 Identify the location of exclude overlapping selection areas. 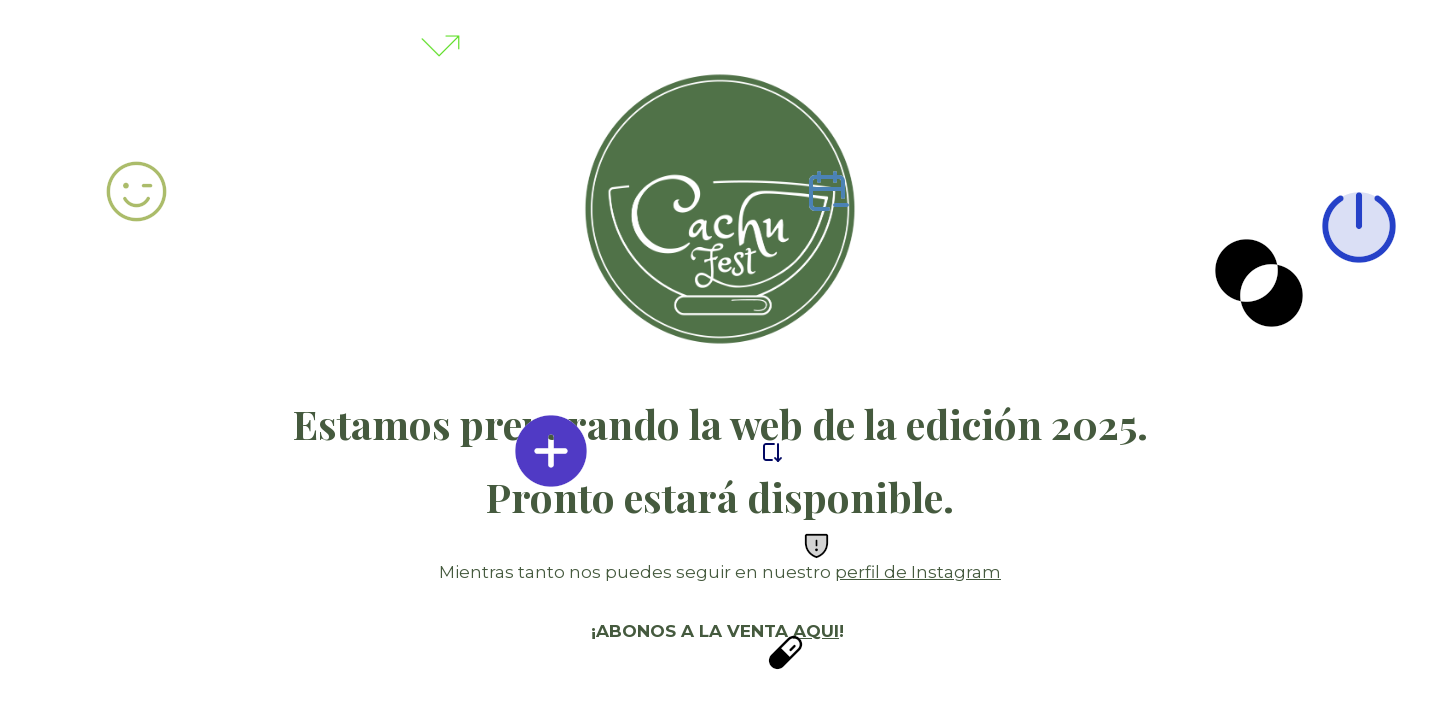
(1259, 283).